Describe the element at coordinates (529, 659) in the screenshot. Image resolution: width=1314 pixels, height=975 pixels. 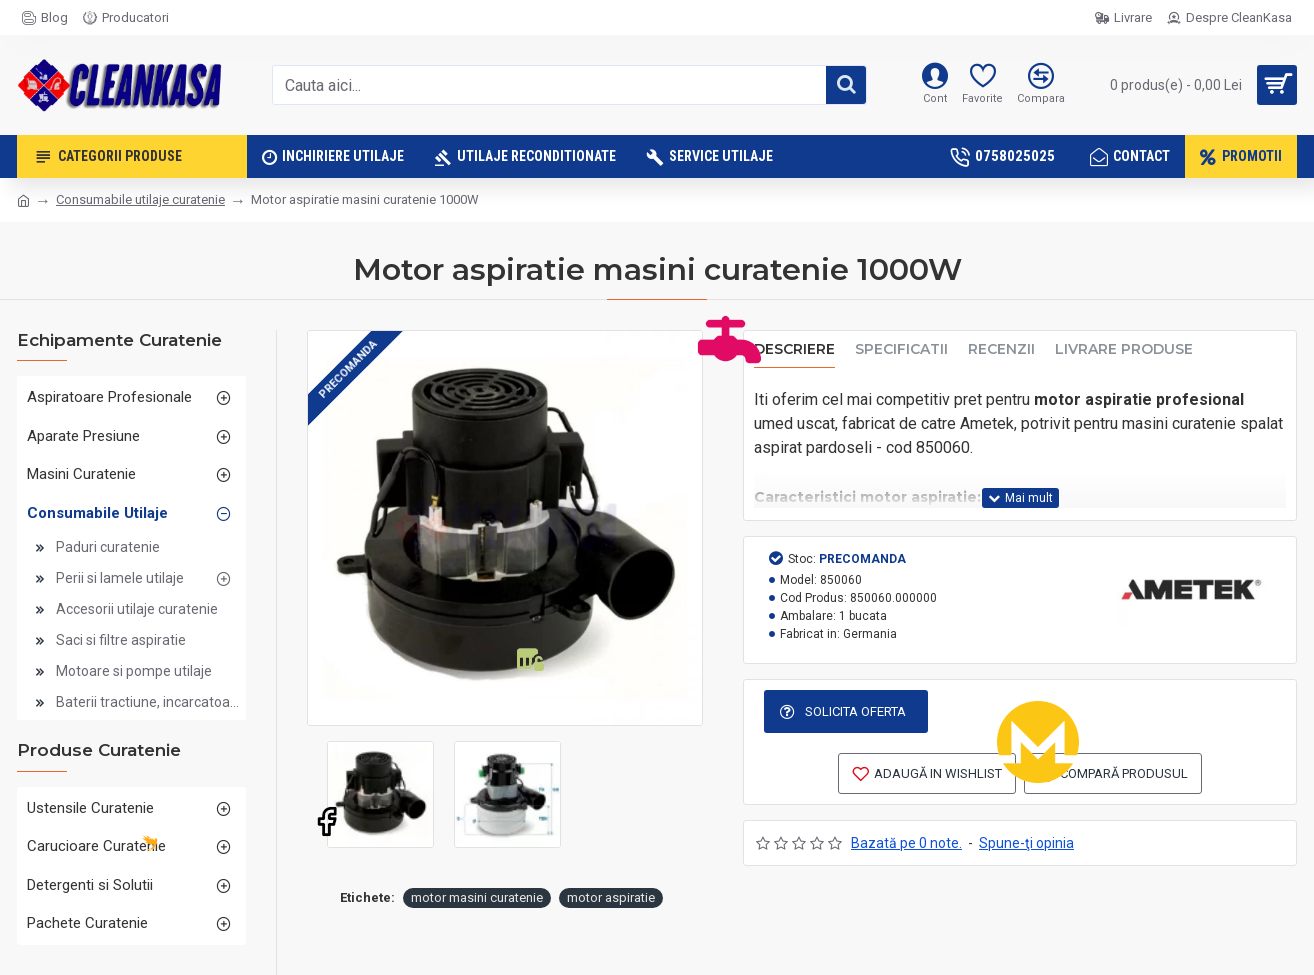
I see `unlock a row in a table or spreadsheet` at that location.